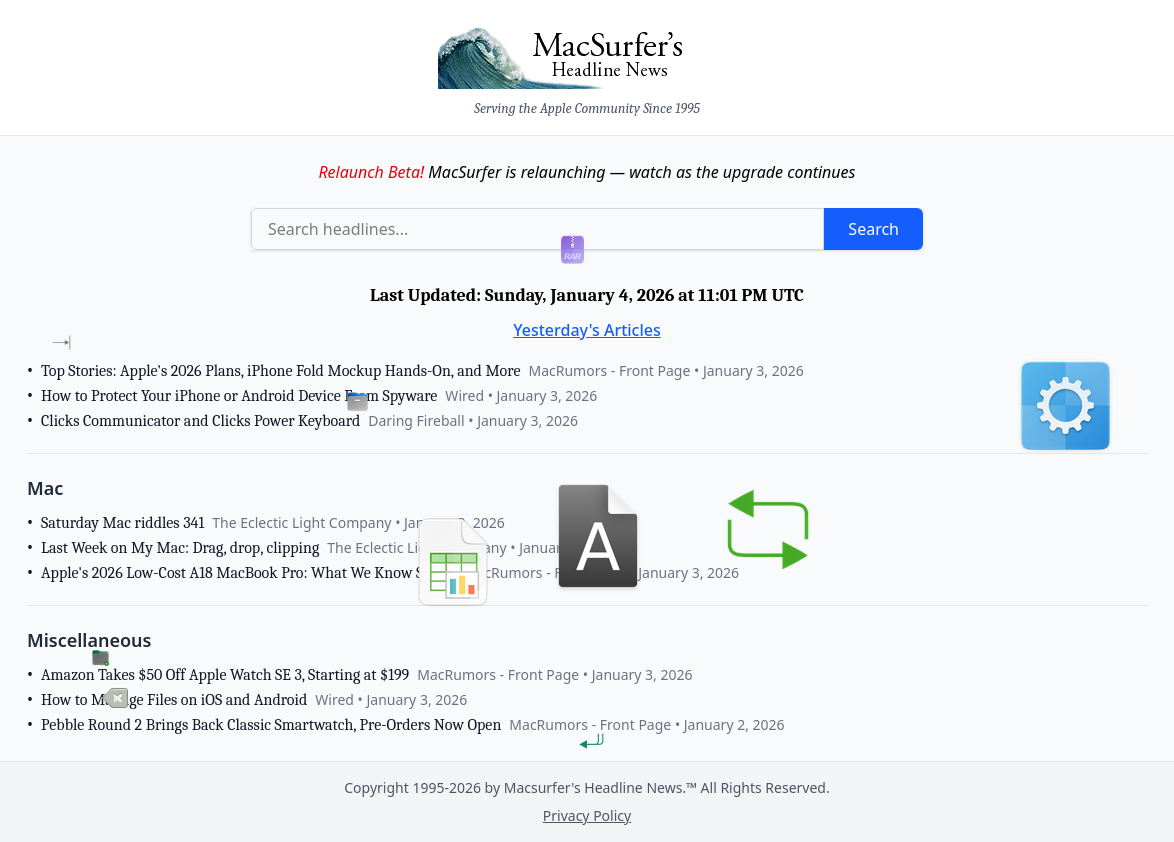 The height and width of the screenshot is (842, 1174). What do you see at coordinates (453, 562) in the screenshot?
I see `open a spreadsheet file` at bounding box center [453, 562].